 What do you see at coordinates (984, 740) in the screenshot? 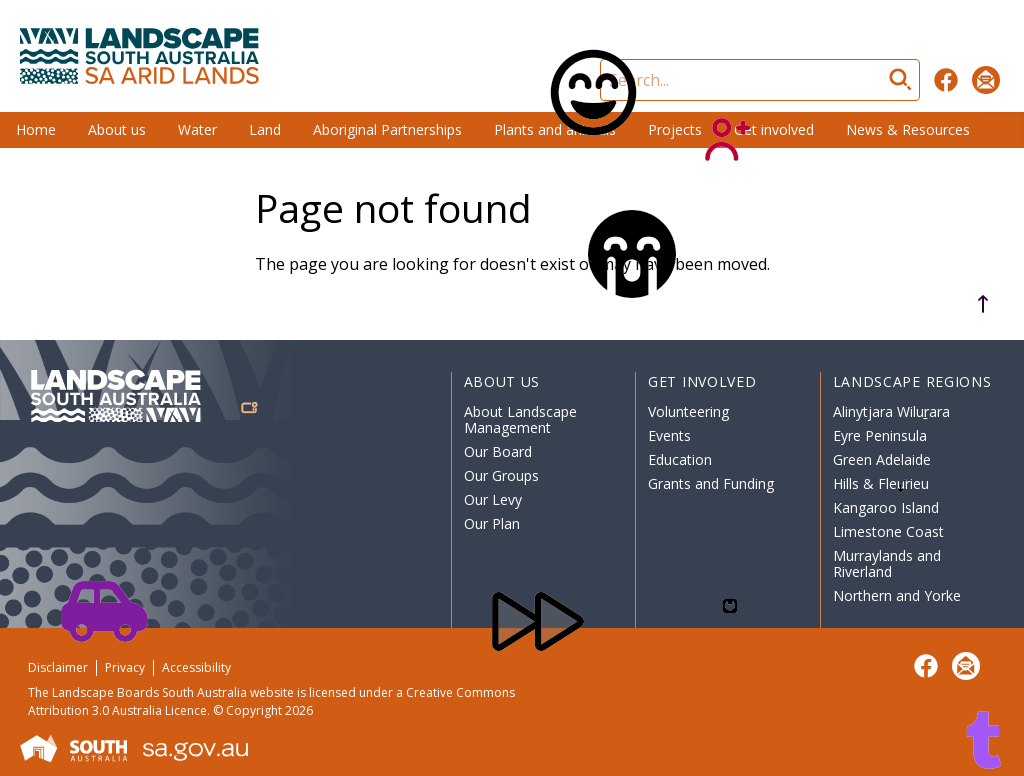
I see `open tumblr app` at bounding box center [984, 740].